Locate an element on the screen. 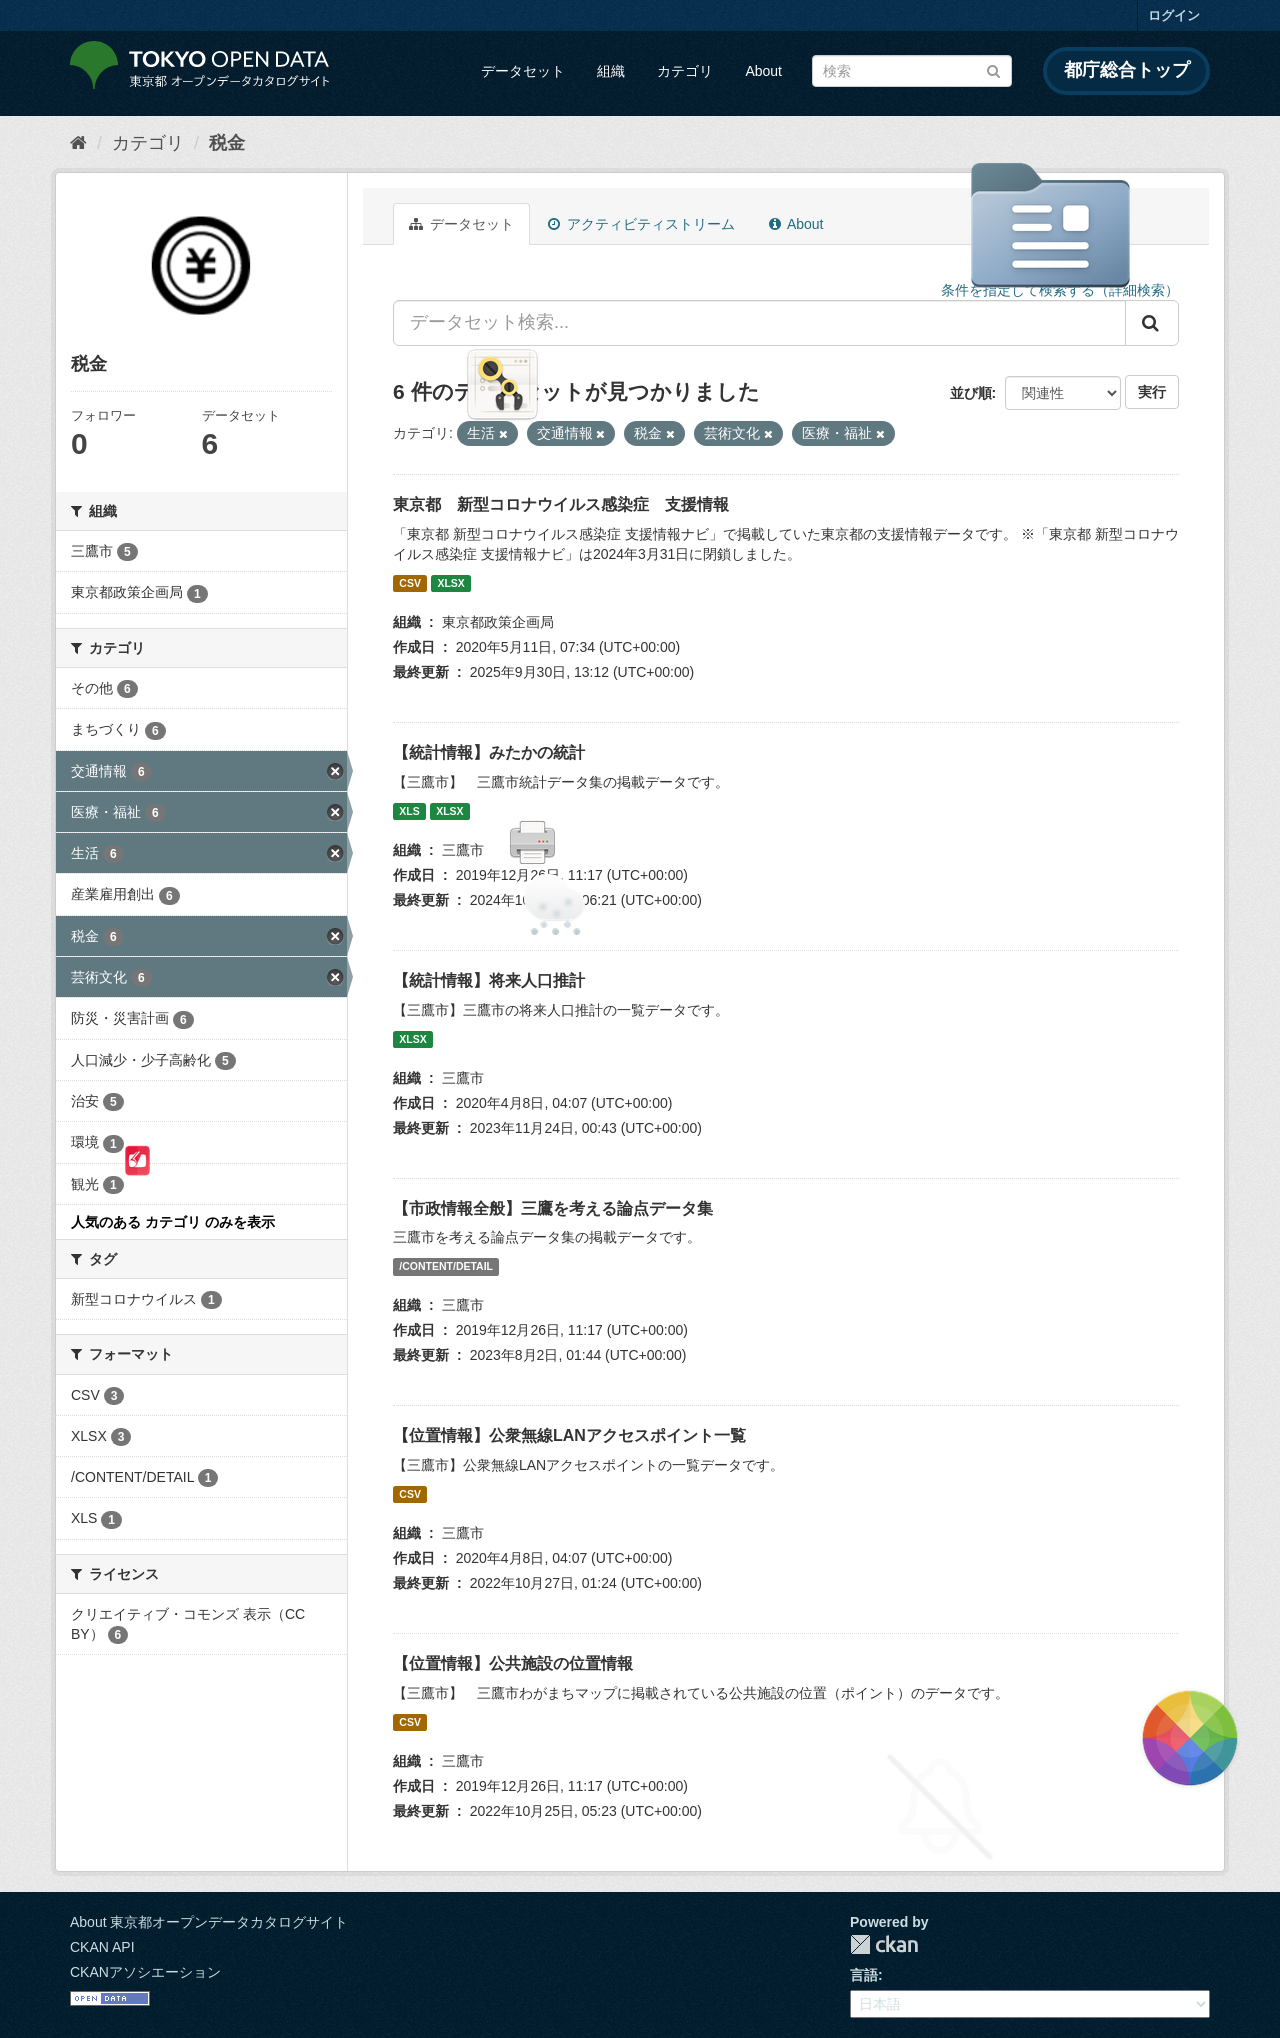 The width and height of the screenshot is (1280, 2038). indicates snowy weather conditions is located at coordinates (554, 904).